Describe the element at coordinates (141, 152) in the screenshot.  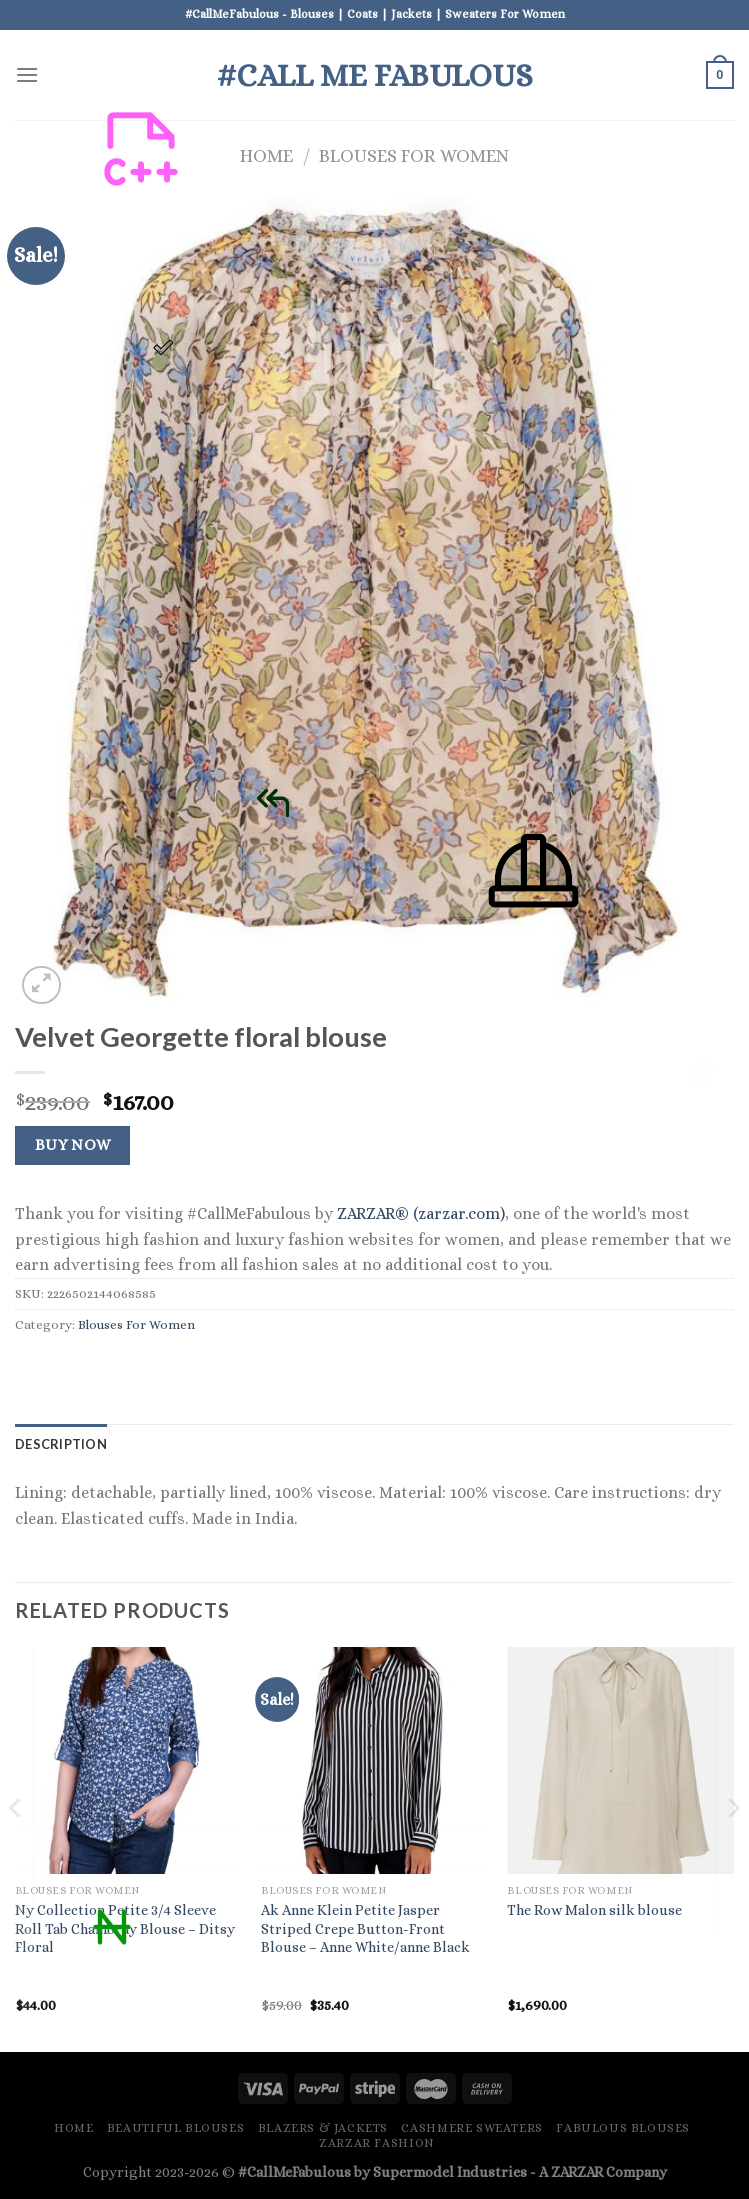
I see `open a C++ source code file` at that location.